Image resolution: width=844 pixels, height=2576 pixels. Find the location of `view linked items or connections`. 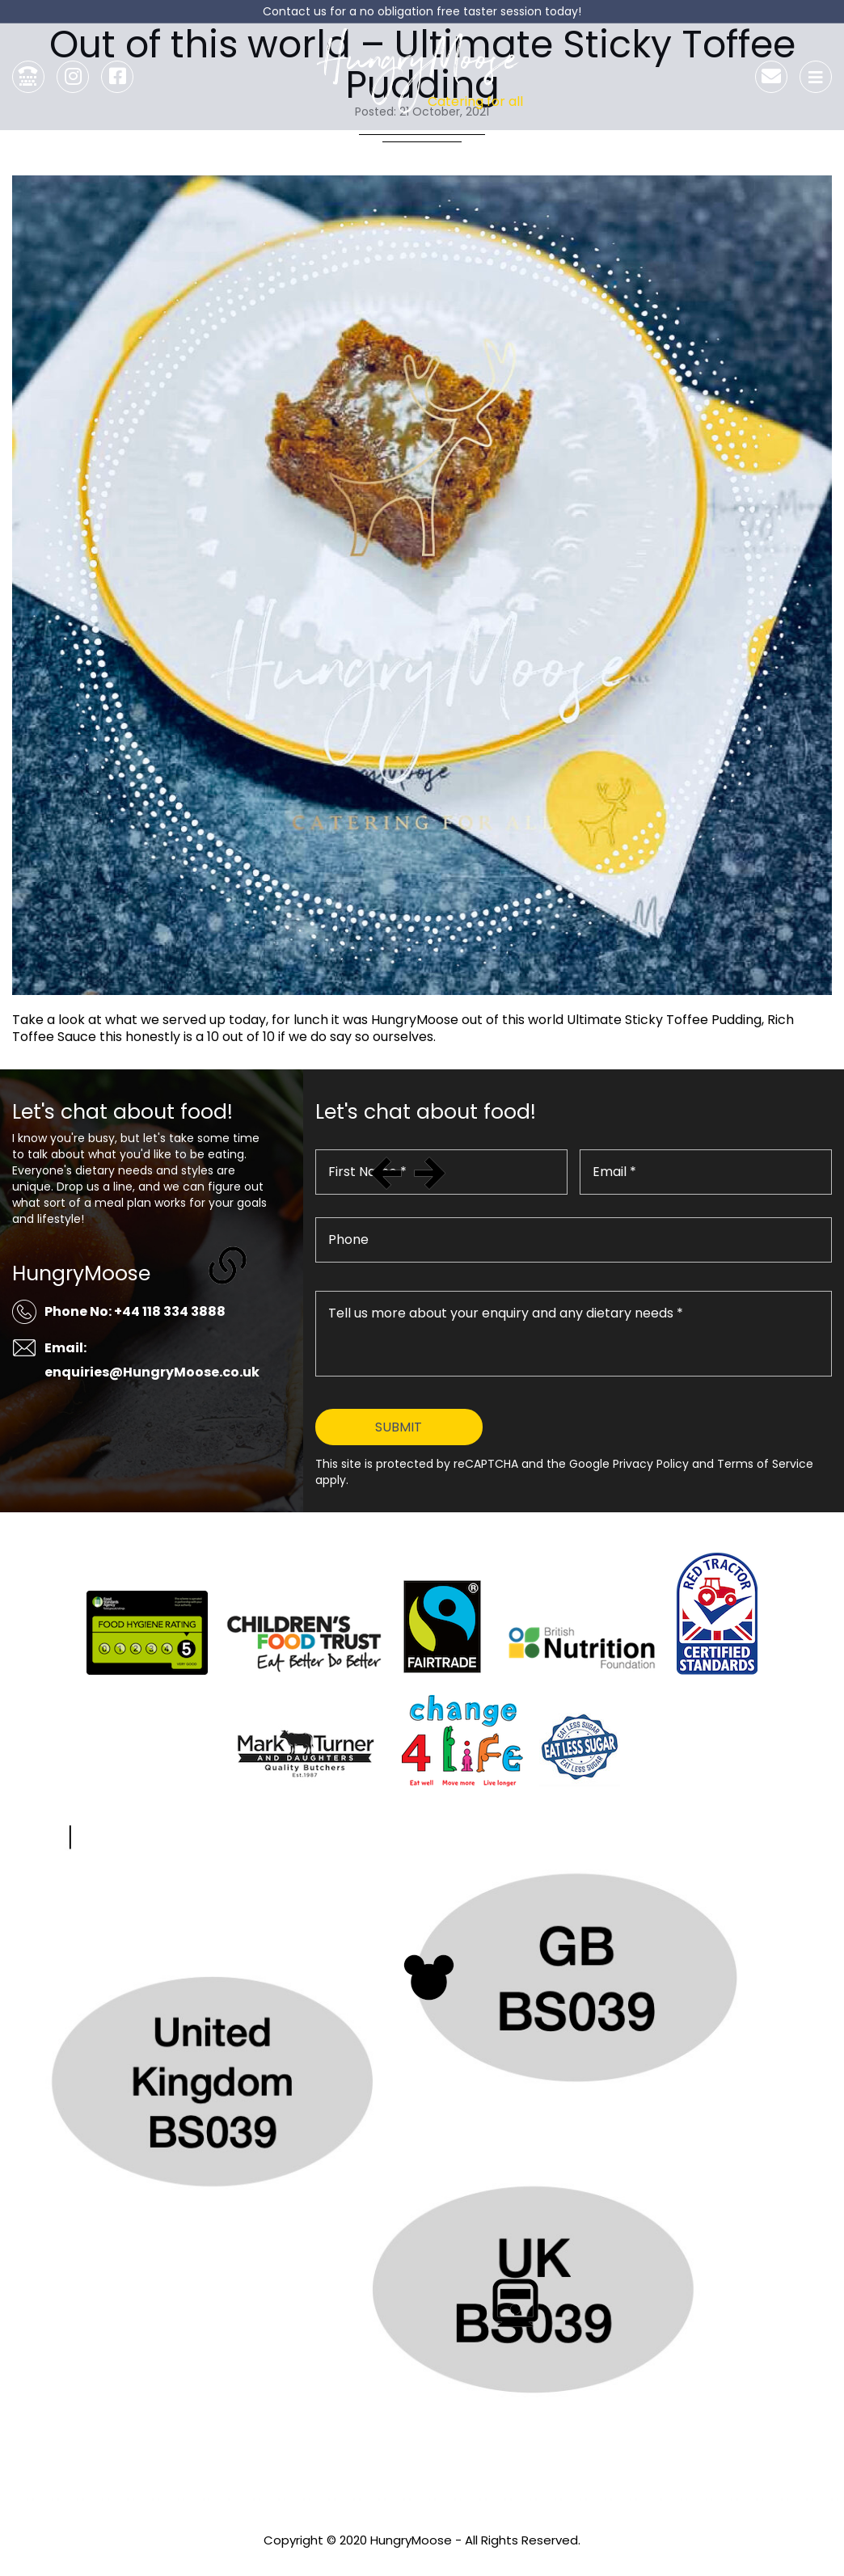

view linked items or connections is located at coordinates (227, 1265).